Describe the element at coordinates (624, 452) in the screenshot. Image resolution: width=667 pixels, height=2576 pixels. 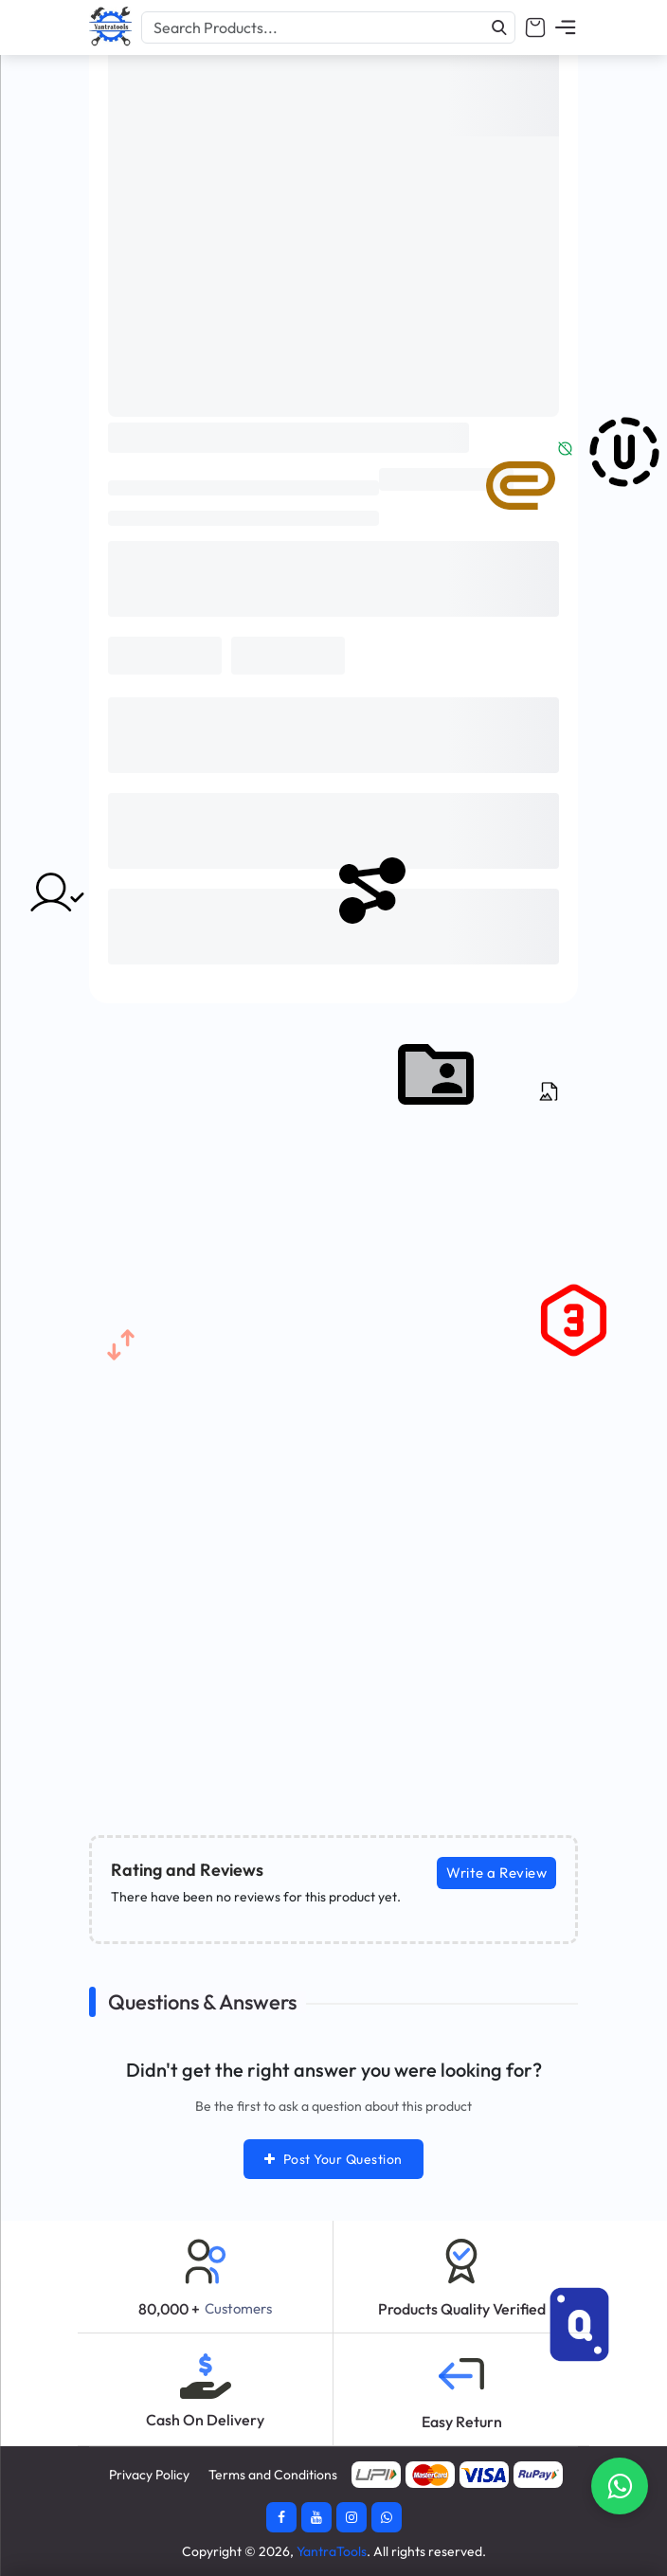
I see `indicates an unverified or pending user account` at that location.